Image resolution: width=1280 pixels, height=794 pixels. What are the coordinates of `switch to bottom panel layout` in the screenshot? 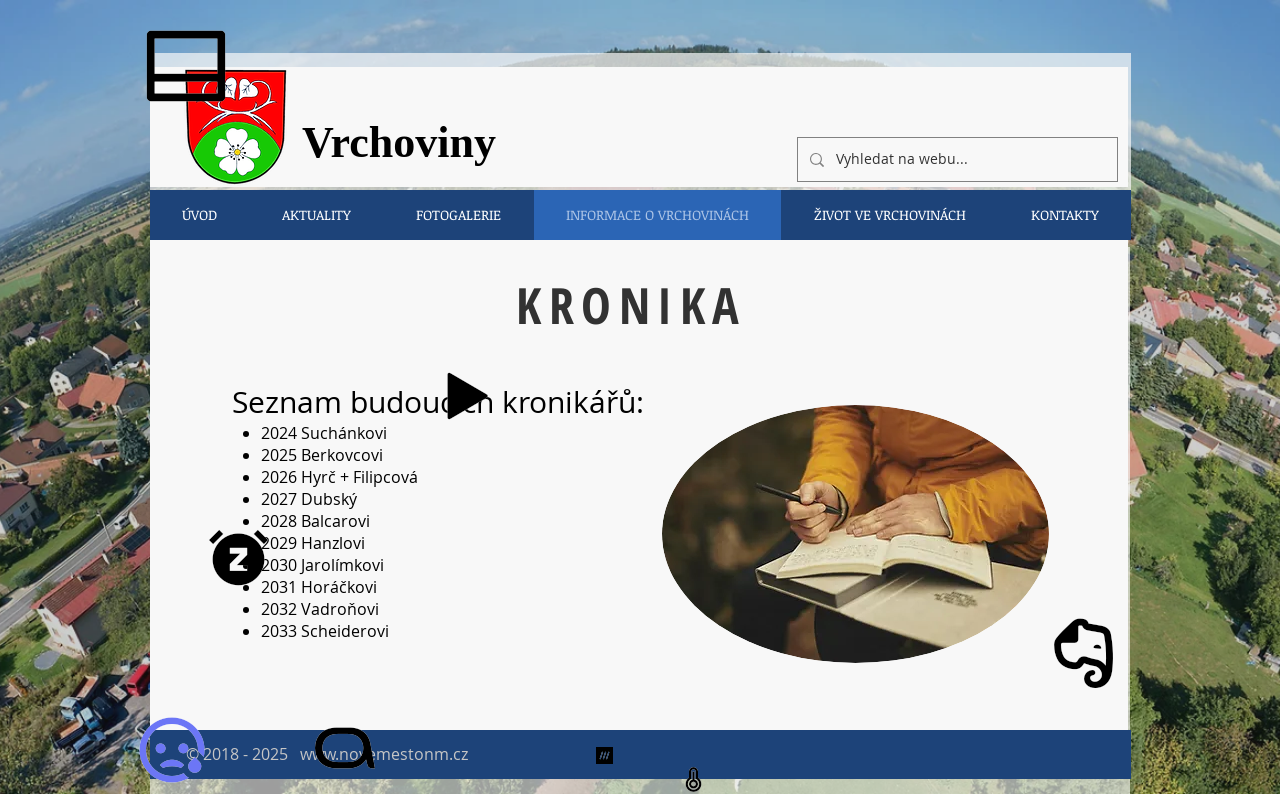 It's located at (186, 66).